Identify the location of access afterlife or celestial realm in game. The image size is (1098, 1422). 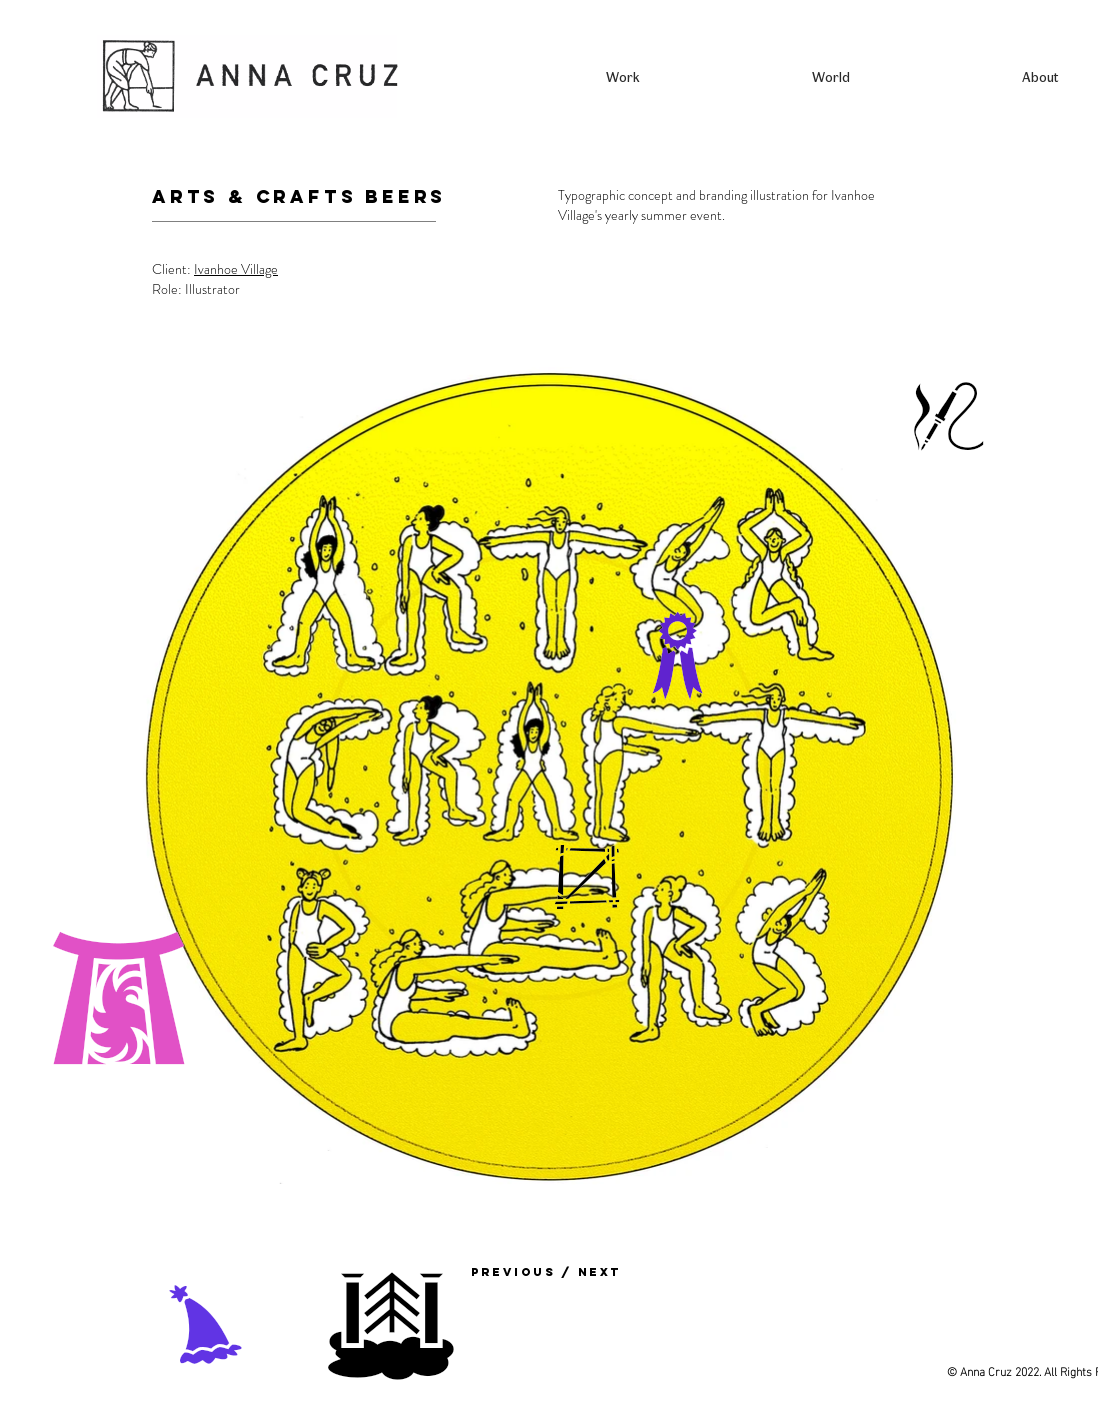
(392, 1326).